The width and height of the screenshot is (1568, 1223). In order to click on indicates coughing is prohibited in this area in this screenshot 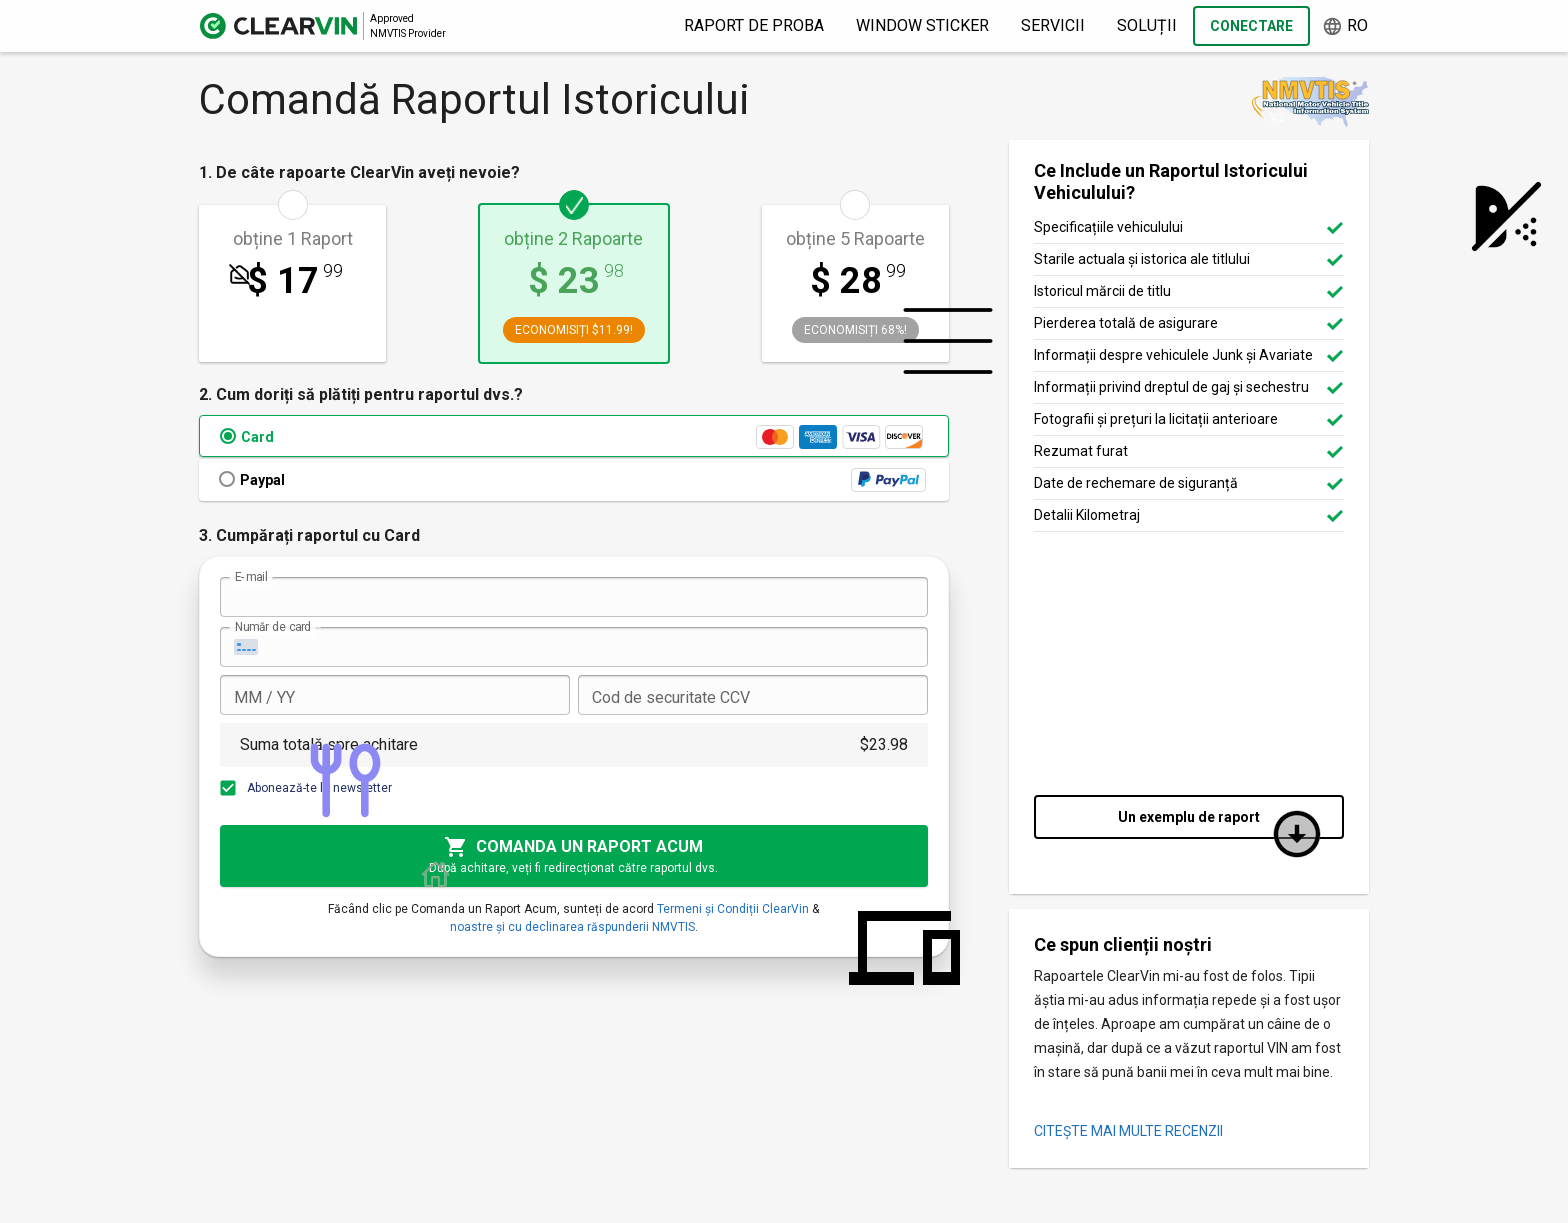, I will do `click(1506, 216)`.